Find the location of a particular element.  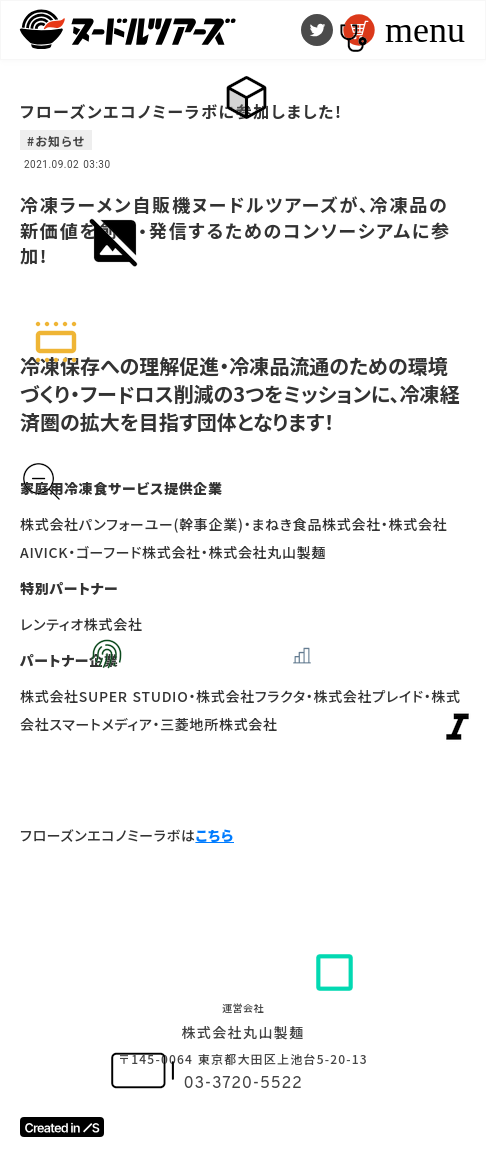

view 3D model or object is located at coordinates (246, 97).